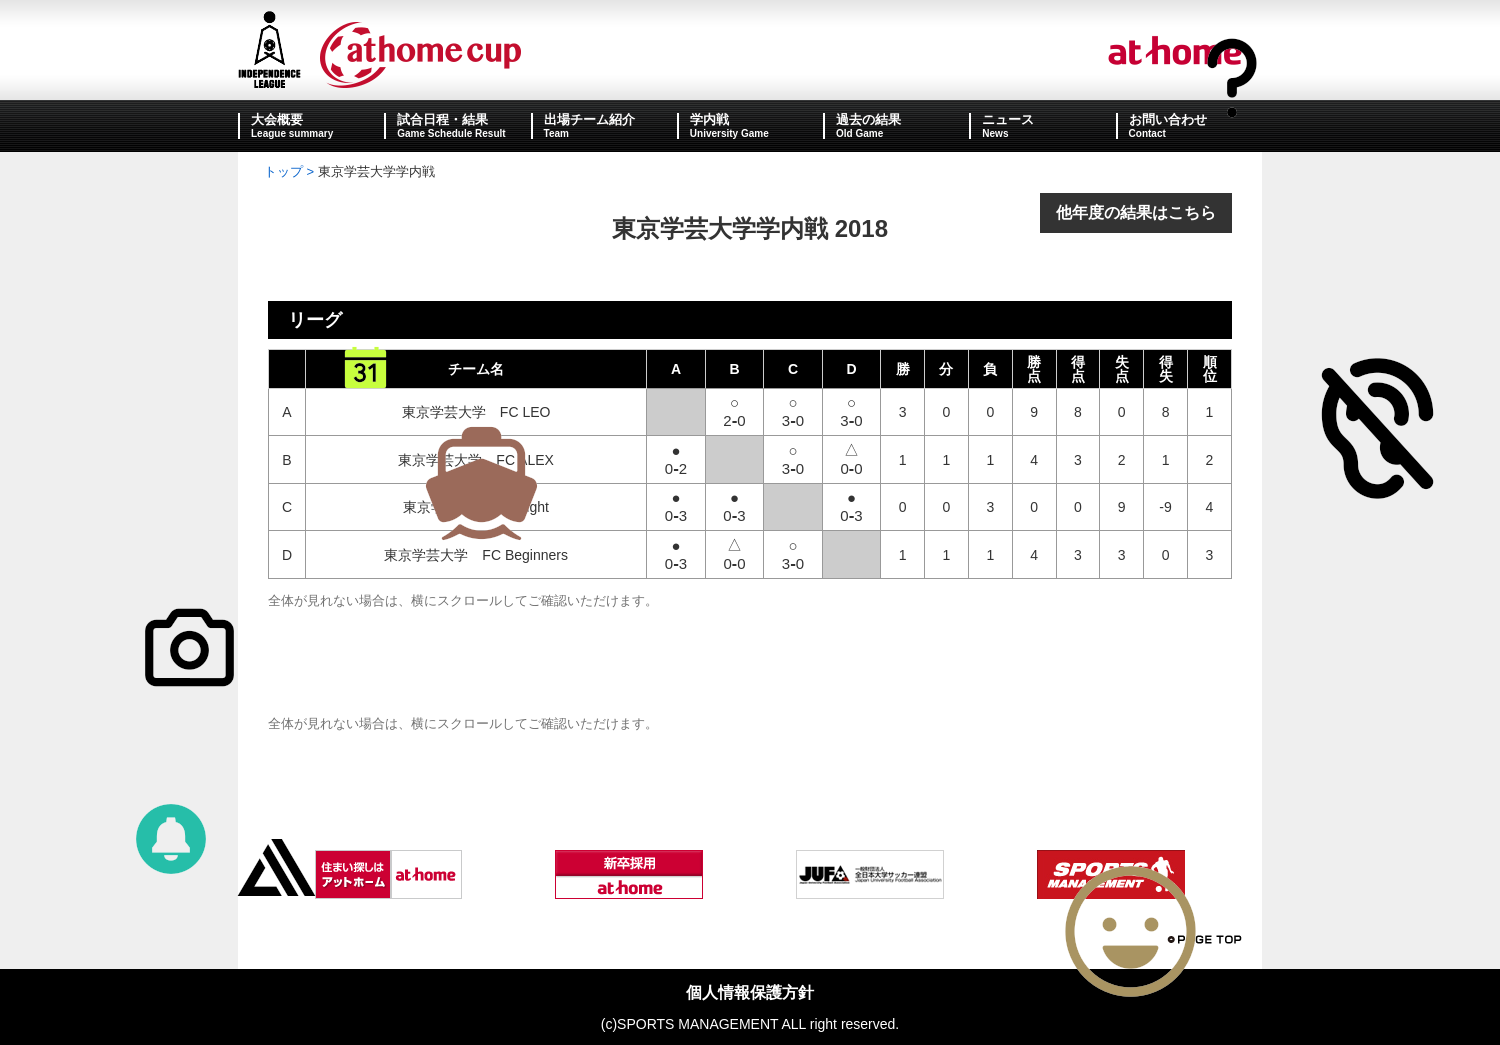  What do you see at coordinates (276, 867) in the screenshot?
I see `AWS Amplify logo` at bounding box center [276, 867].